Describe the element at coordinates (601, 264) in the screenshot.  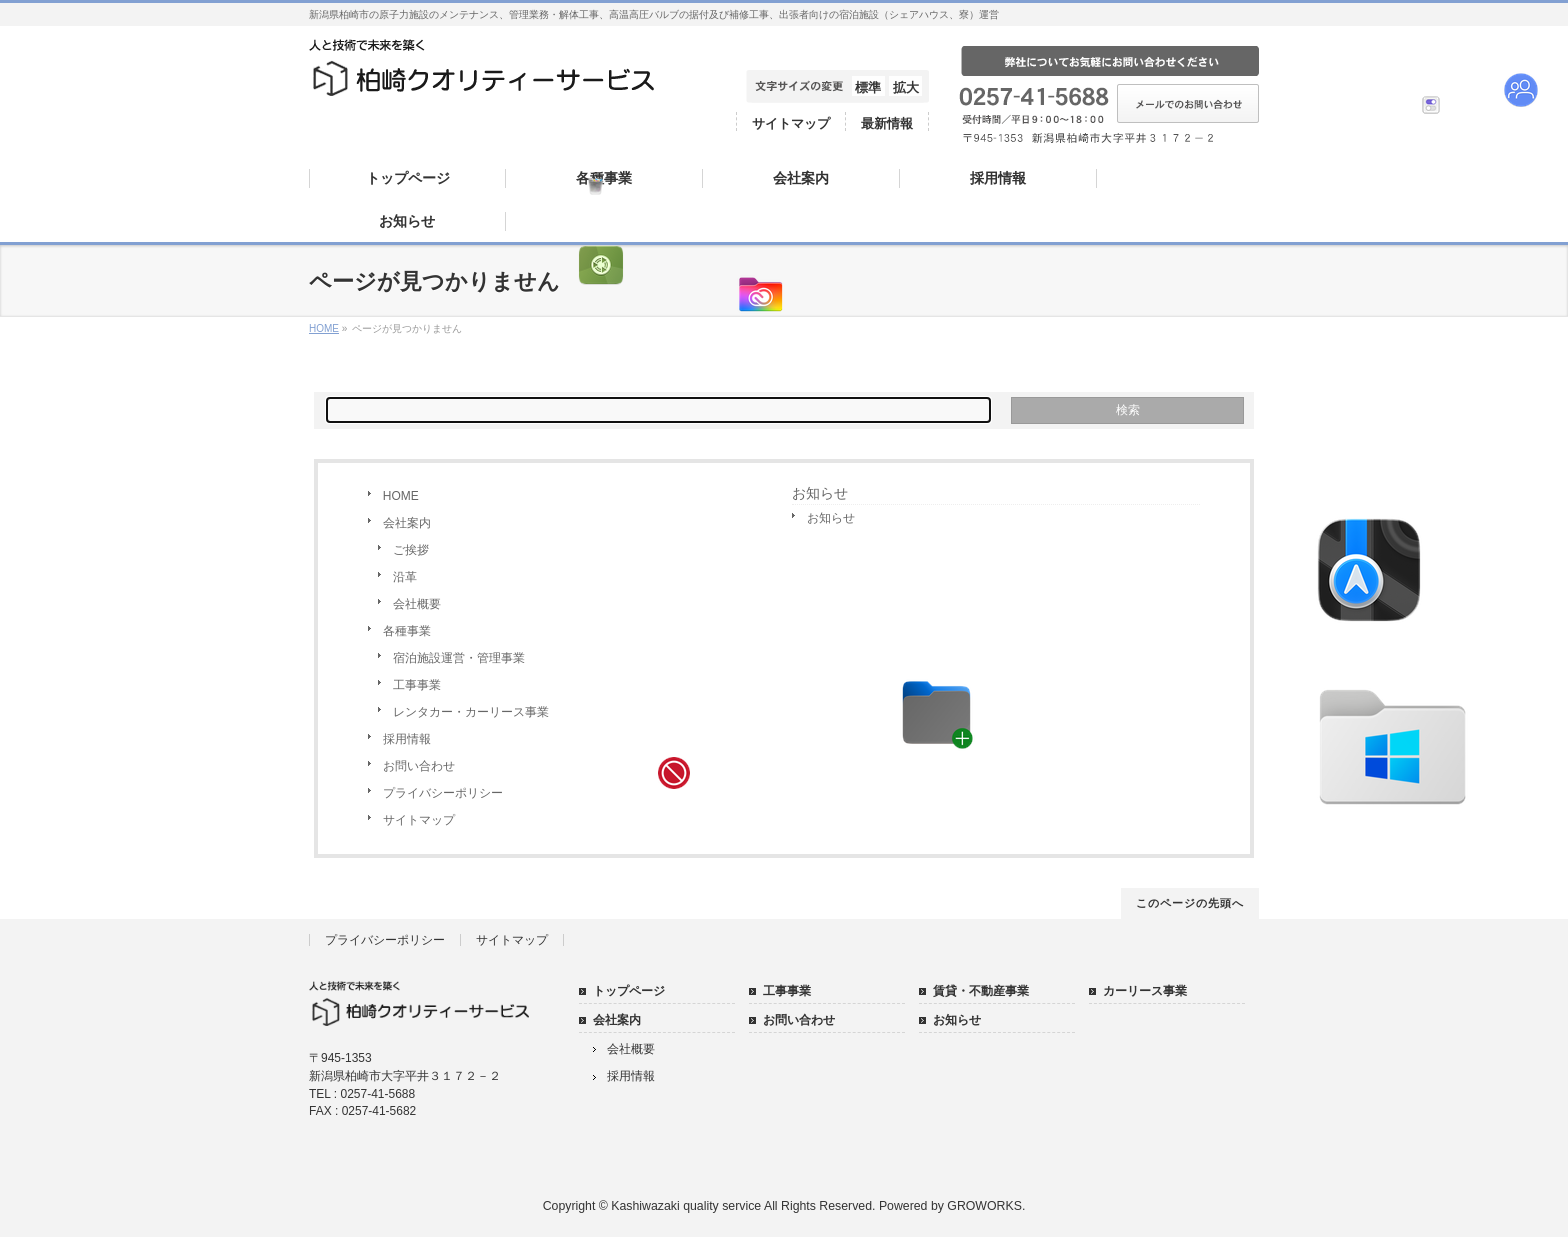
I see `access the desktop folder` at that location.